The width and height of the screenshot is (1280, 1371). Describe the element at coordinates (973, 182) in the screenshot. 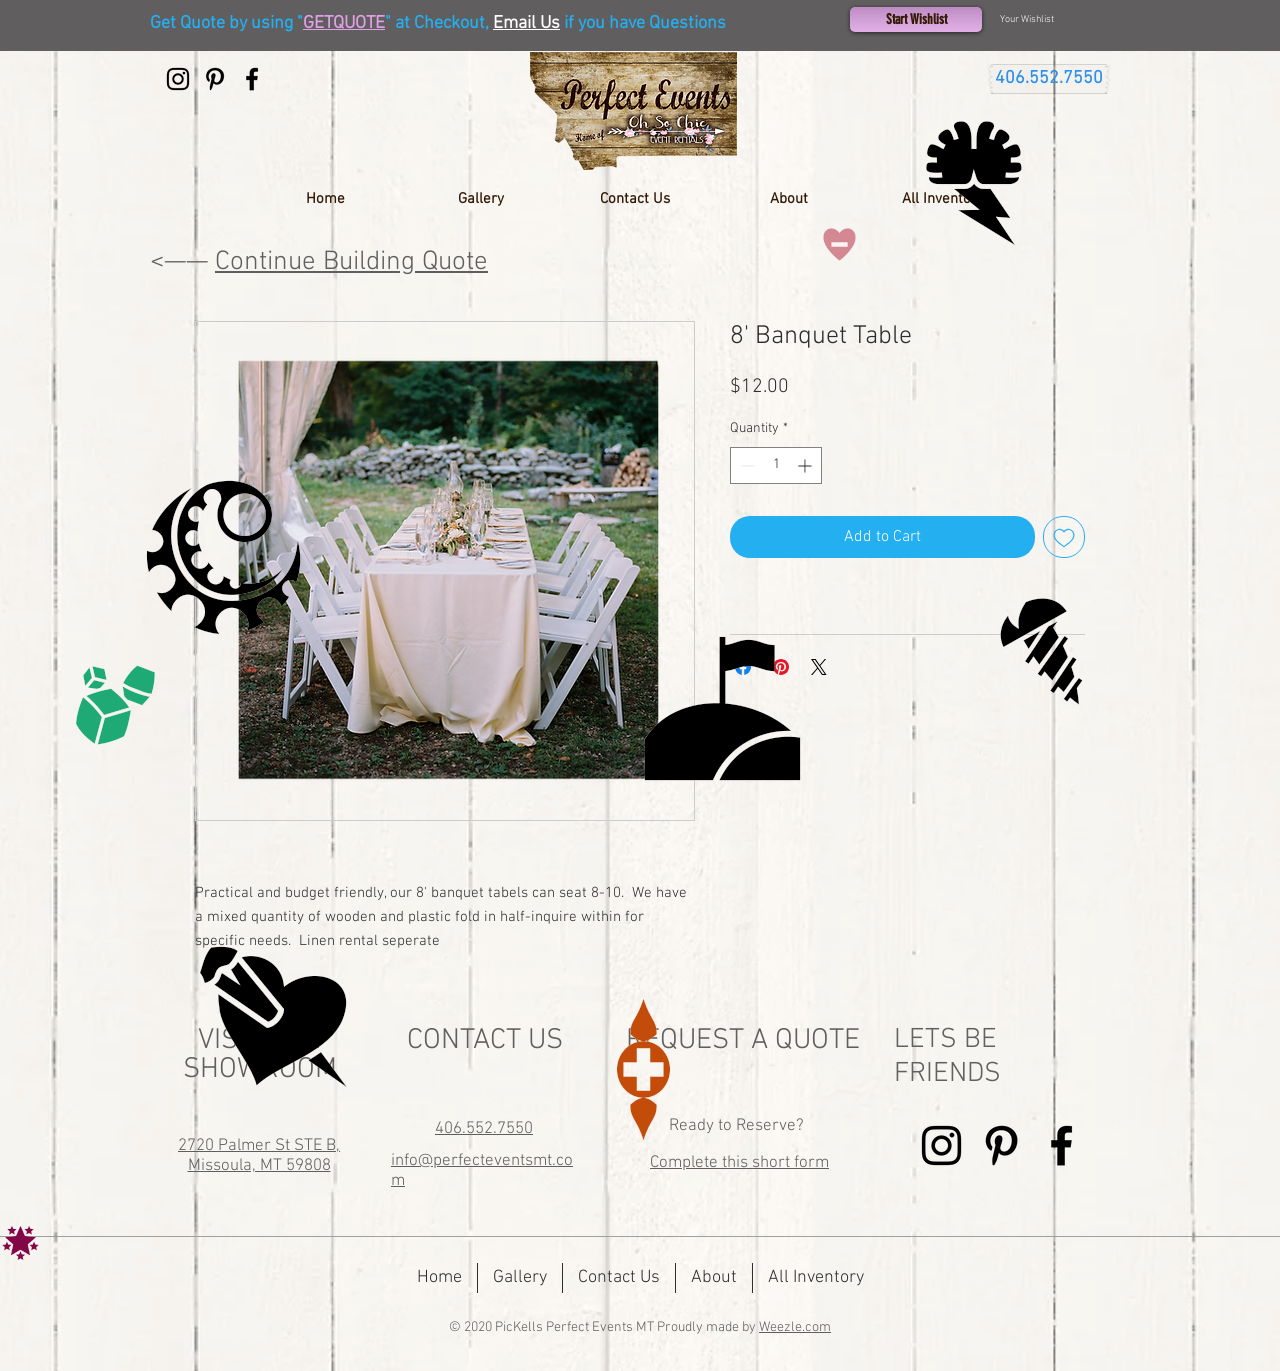

I see `start a brainstorming session` at that location.